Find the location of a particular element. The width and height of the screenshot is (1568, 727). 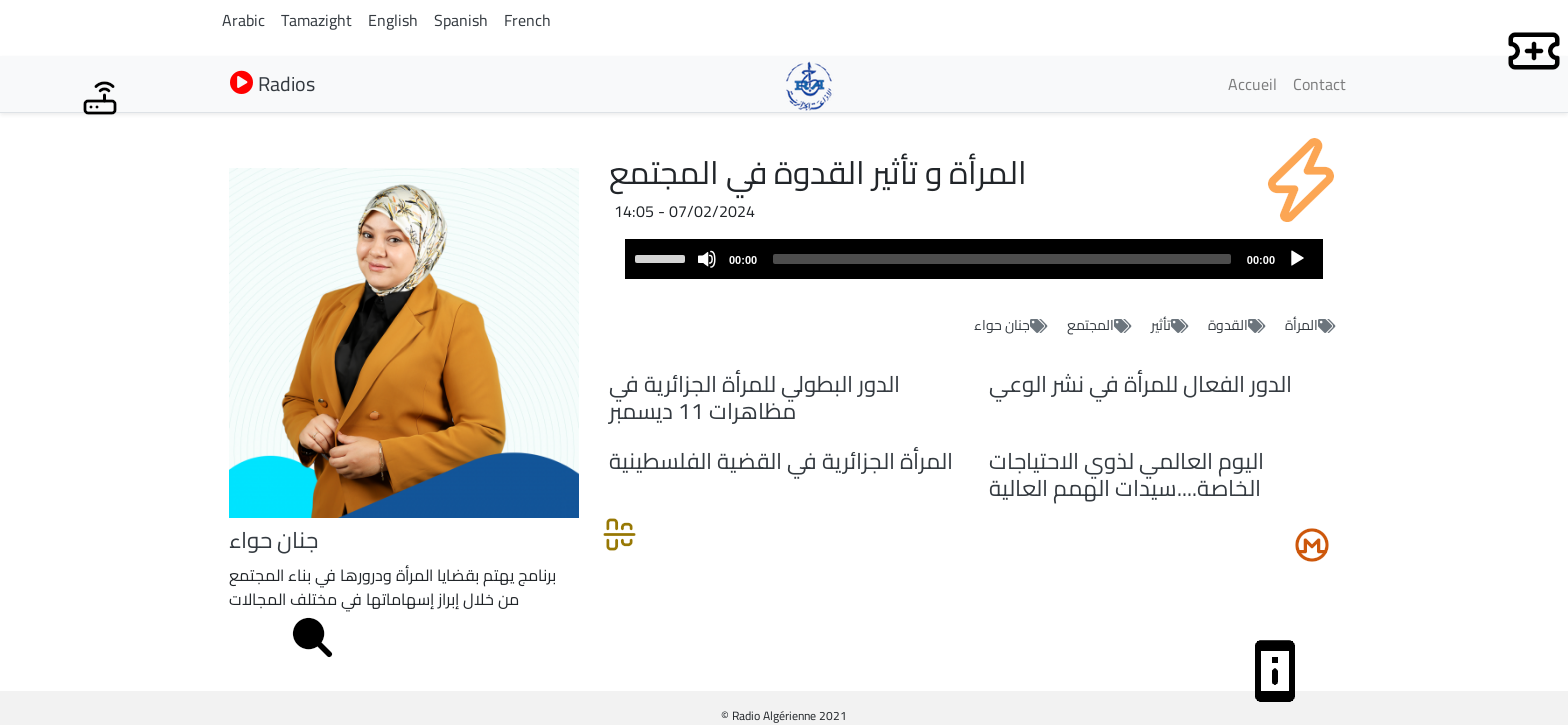

add a new ticket or pass is located at coordinates (1534, 51).